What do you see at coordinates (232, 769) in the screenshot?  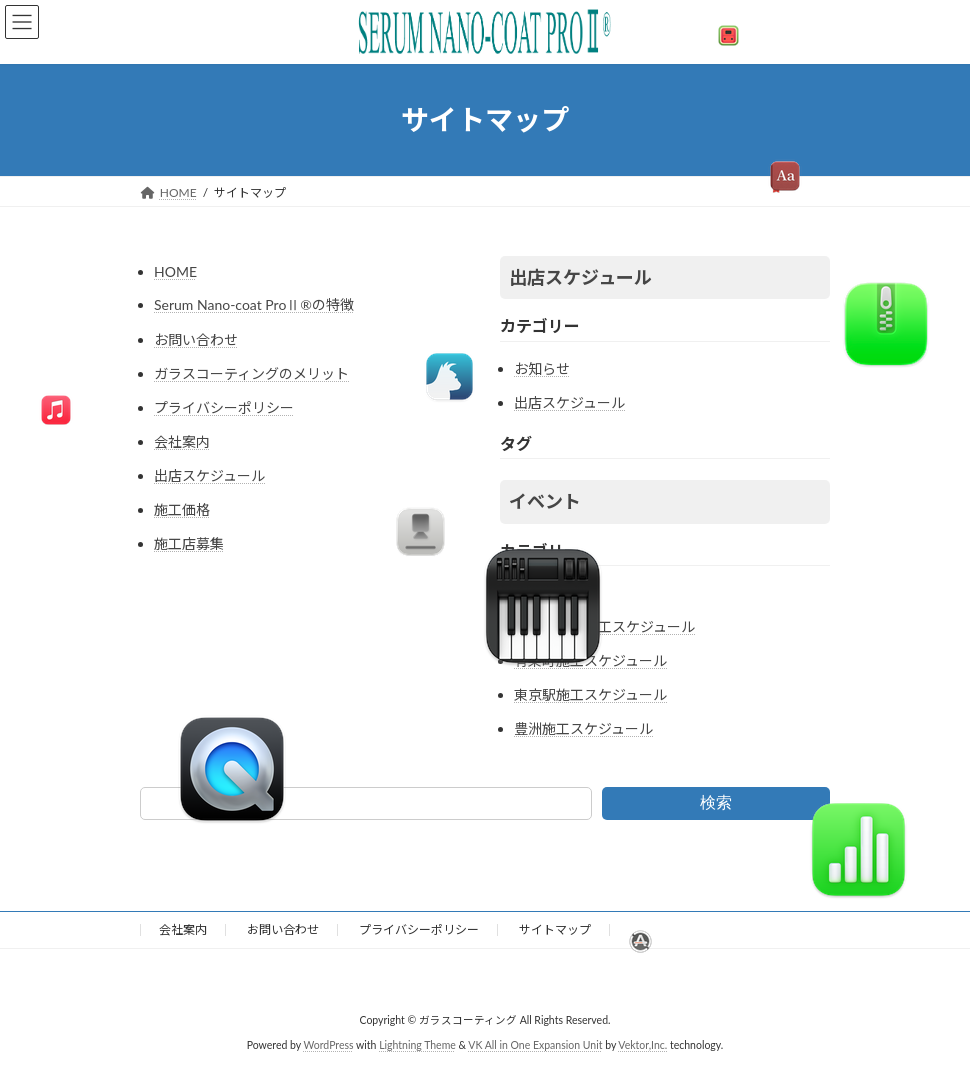 I see `open QuickTime Player to watch videos` at bounding box center [232, 769].